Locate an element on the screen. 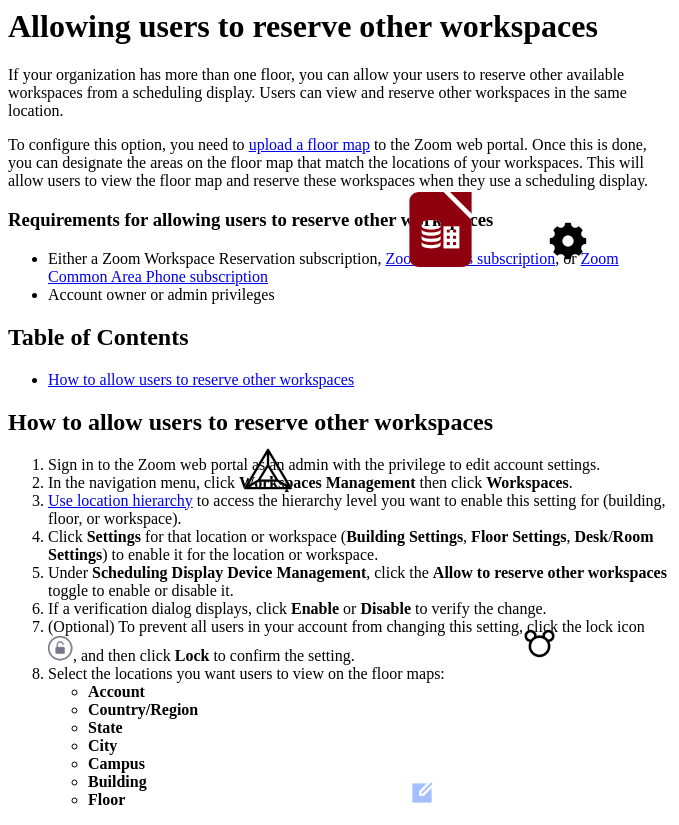 Image resolution: width=679 pixels, height=825 pixels. access settings or preferences is located at coordinates (568, 241).